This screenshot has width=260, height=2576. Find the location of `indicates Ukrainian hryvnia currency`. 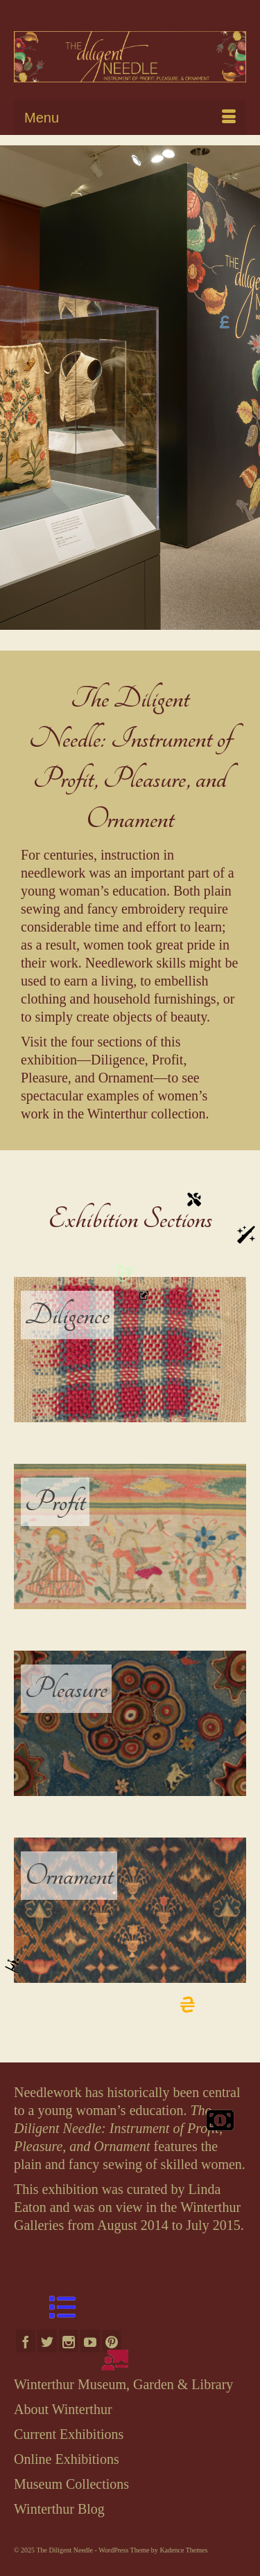

indicates Ukrainian hryvnia currency is located at coordinates (187, 2004).